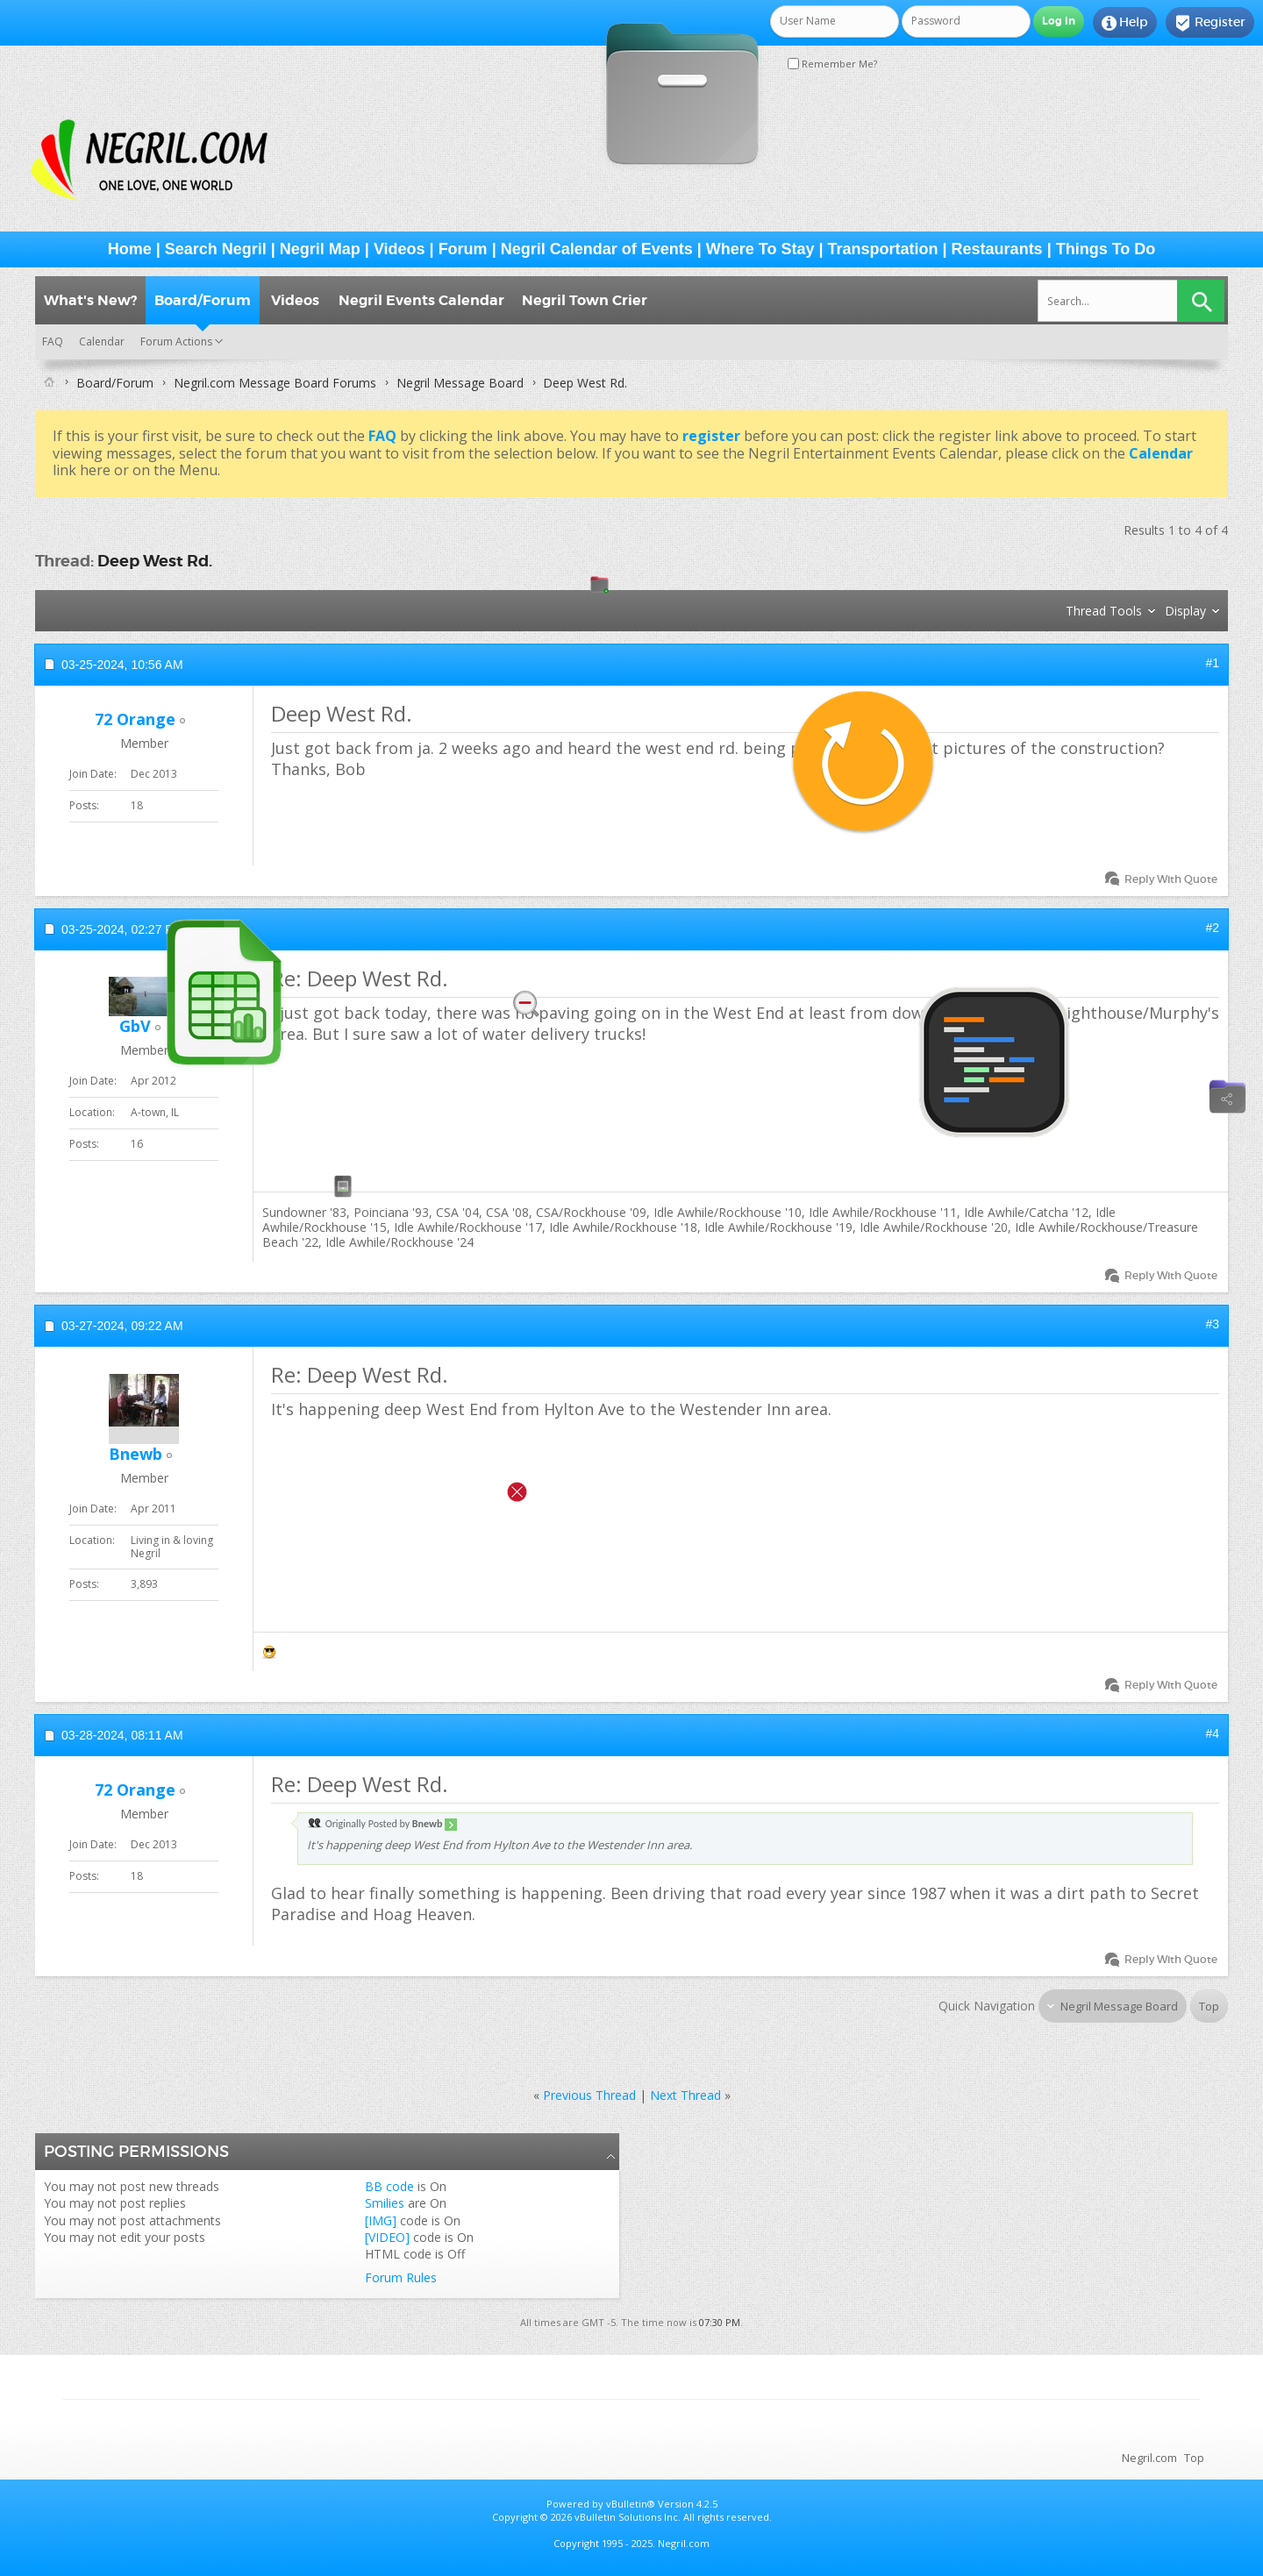 This screenshot has height=2576, width=1263. Describe the element at coordinates (863, 761) in the screenshot. I see `reboot or restart the system` at that location.